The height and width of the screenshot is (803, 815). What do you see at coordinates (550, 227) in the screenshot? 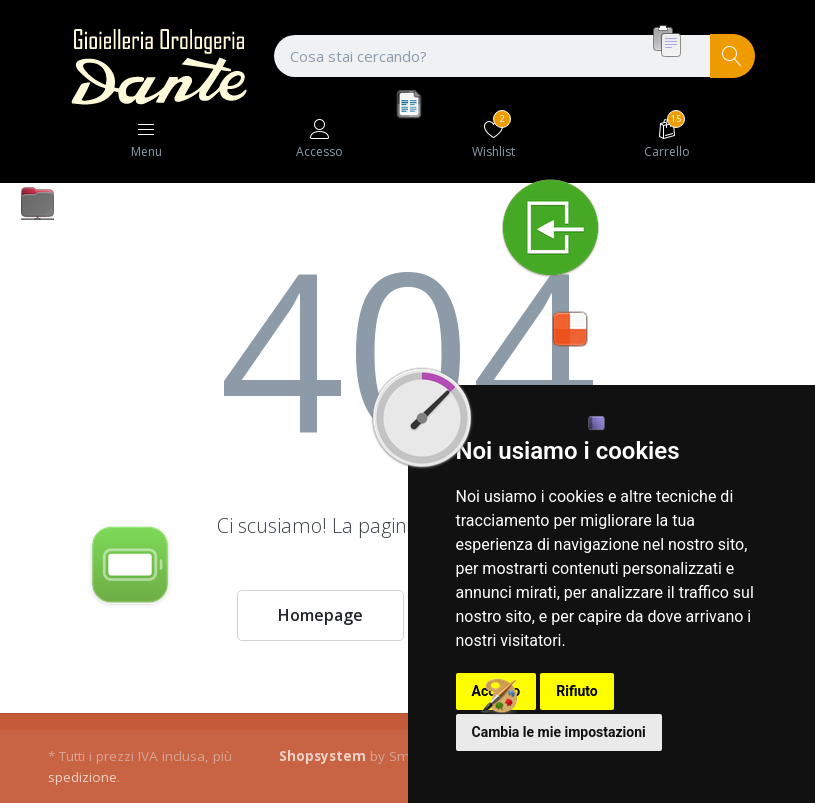
I see `log out of the current user session` at bounding box center [550, 227].